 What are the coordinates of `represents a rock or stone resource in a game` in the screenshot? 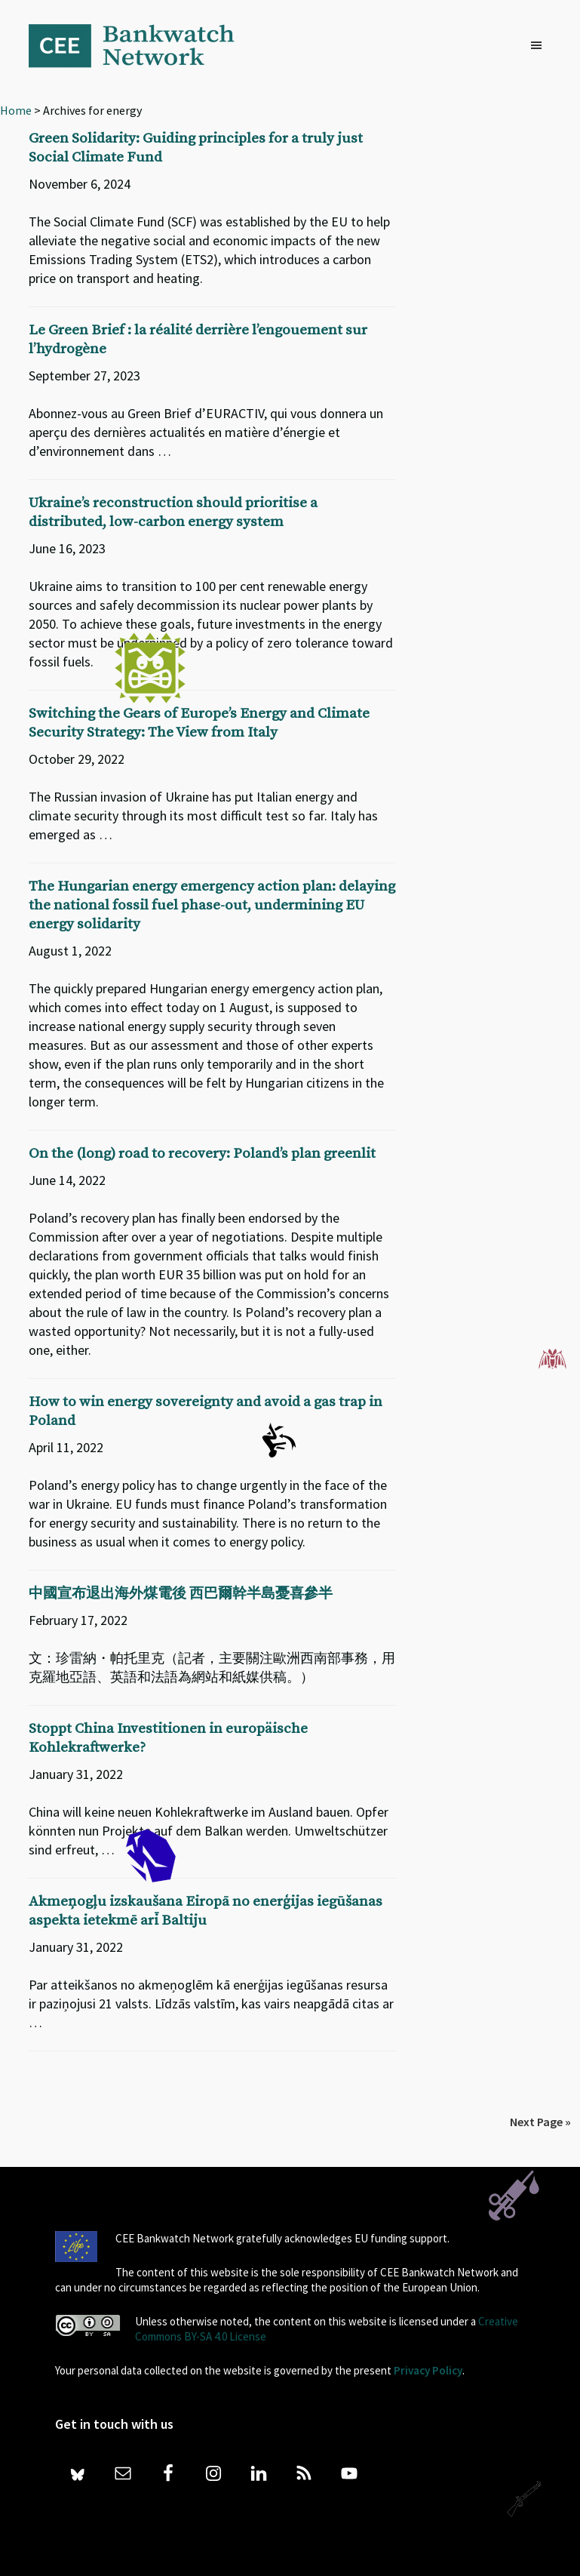 It's located at (150, 1855).